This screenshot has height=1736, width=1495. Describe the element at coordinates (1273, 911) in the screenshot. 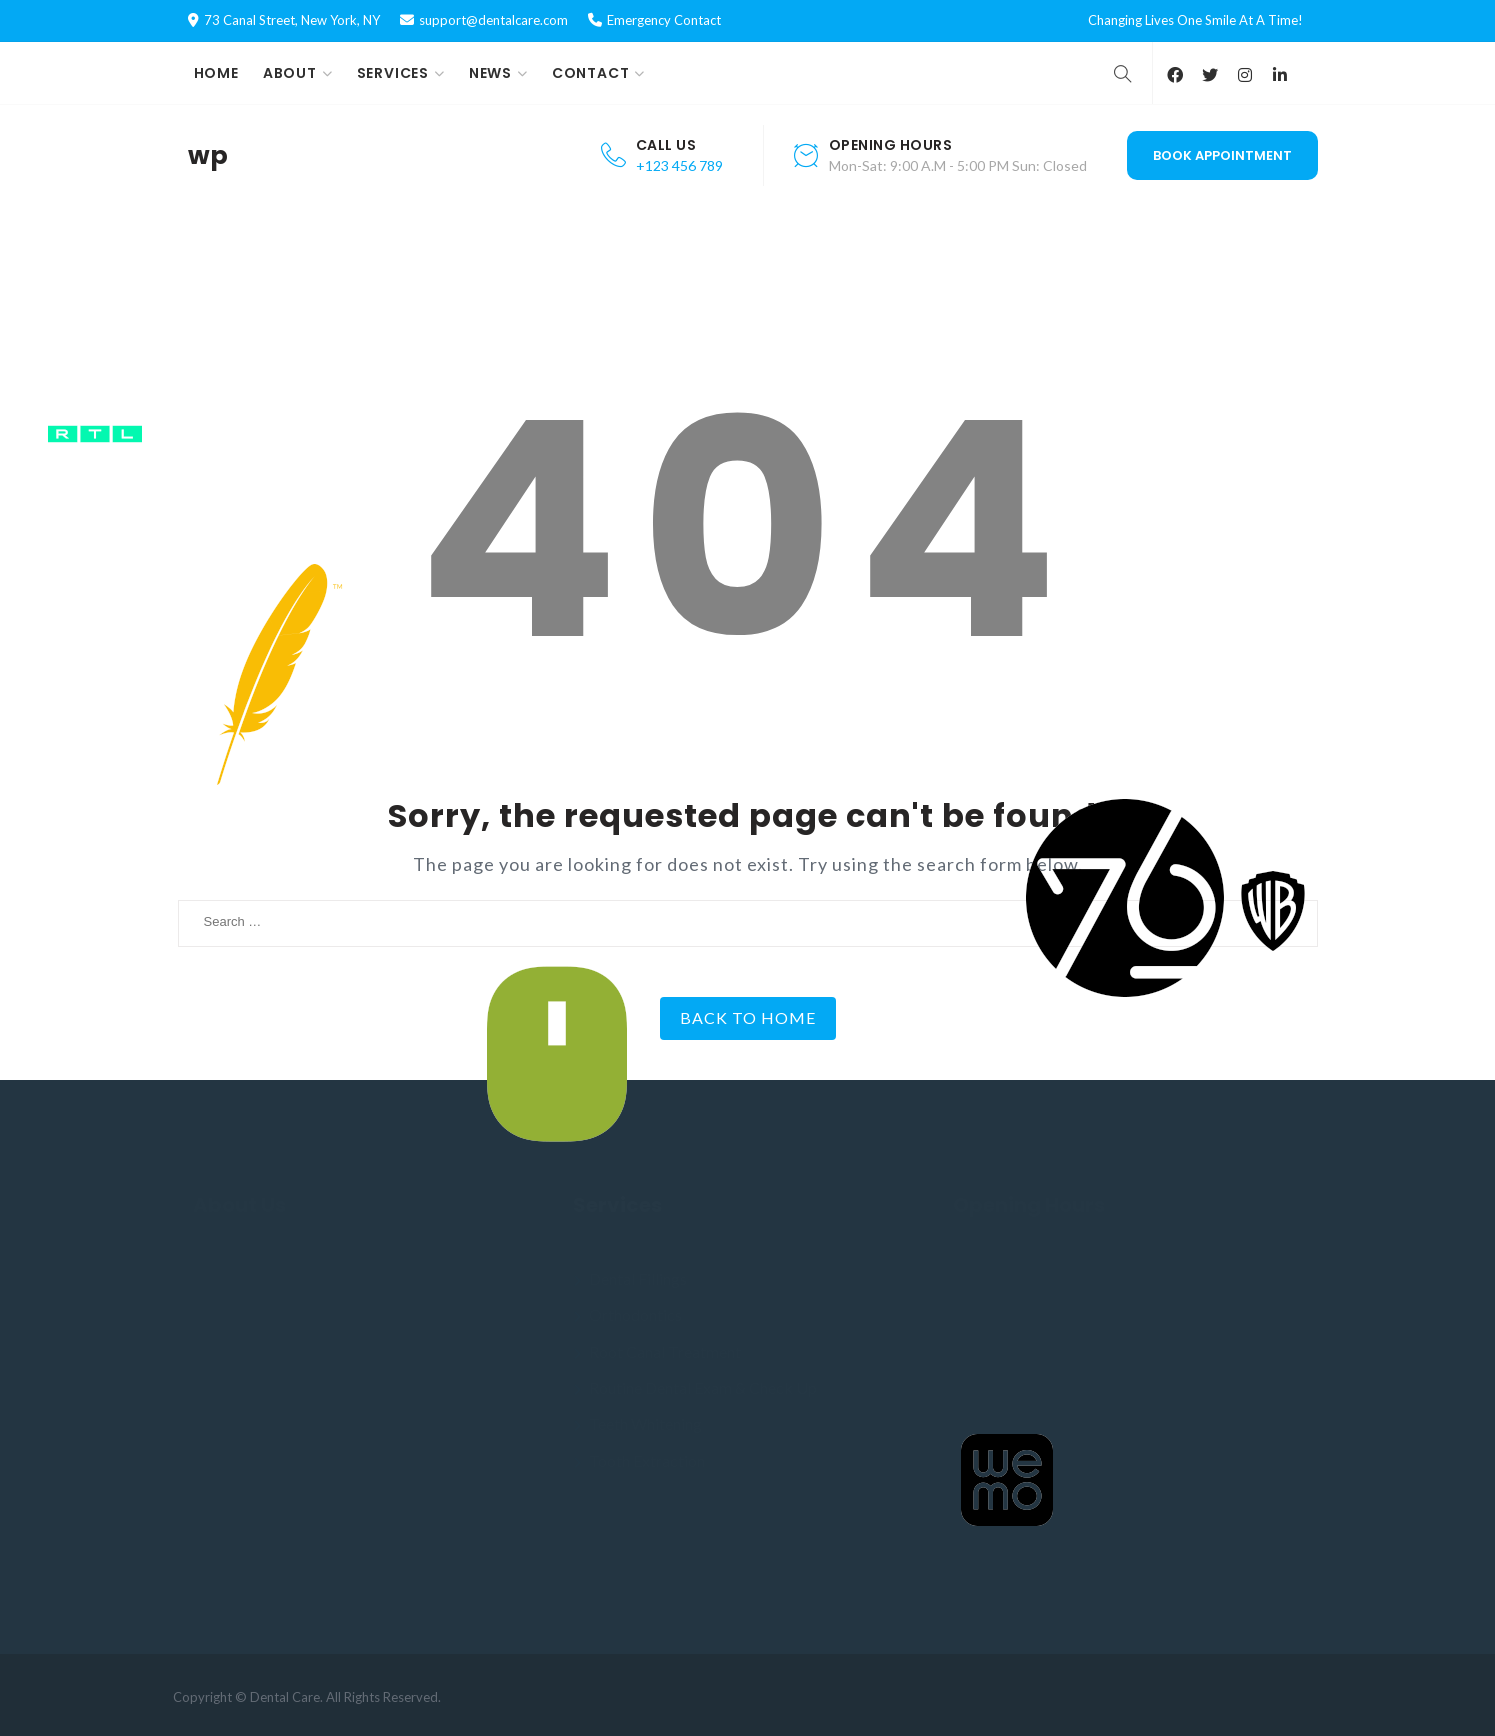

I see `warner bros. official logo` at that location.